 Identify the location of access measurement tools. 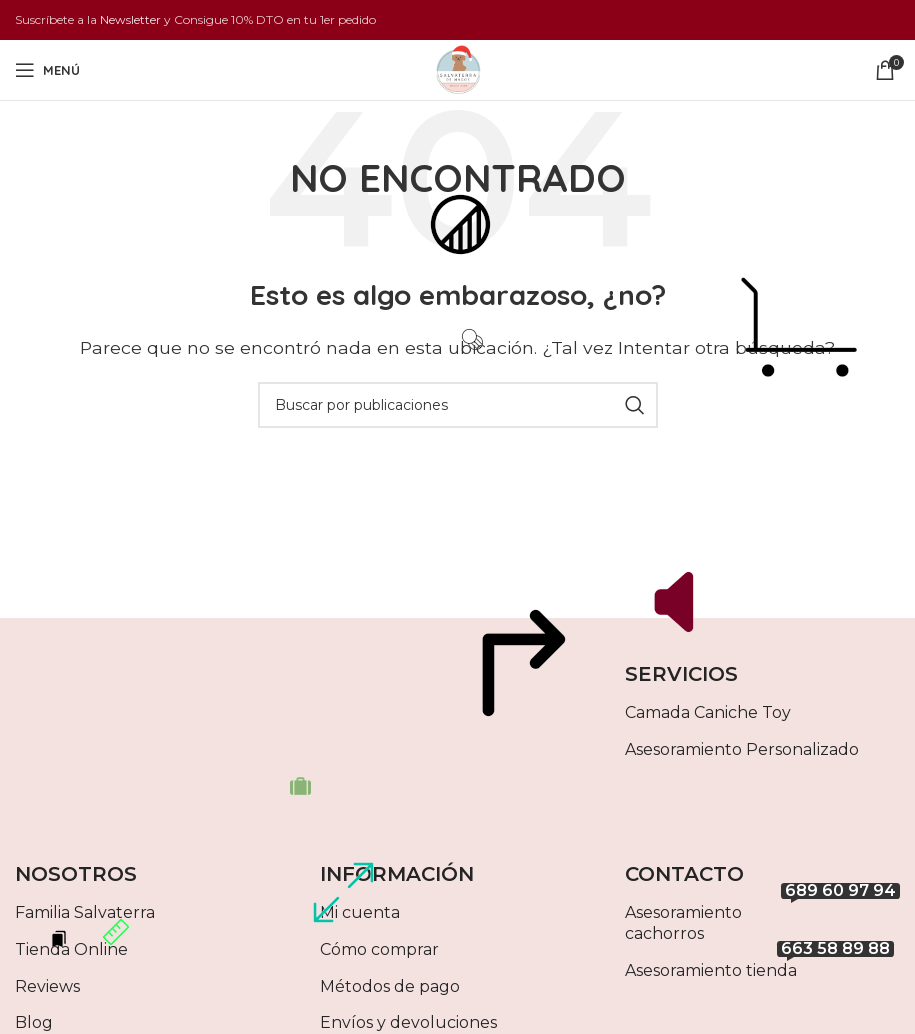
(116, 932).